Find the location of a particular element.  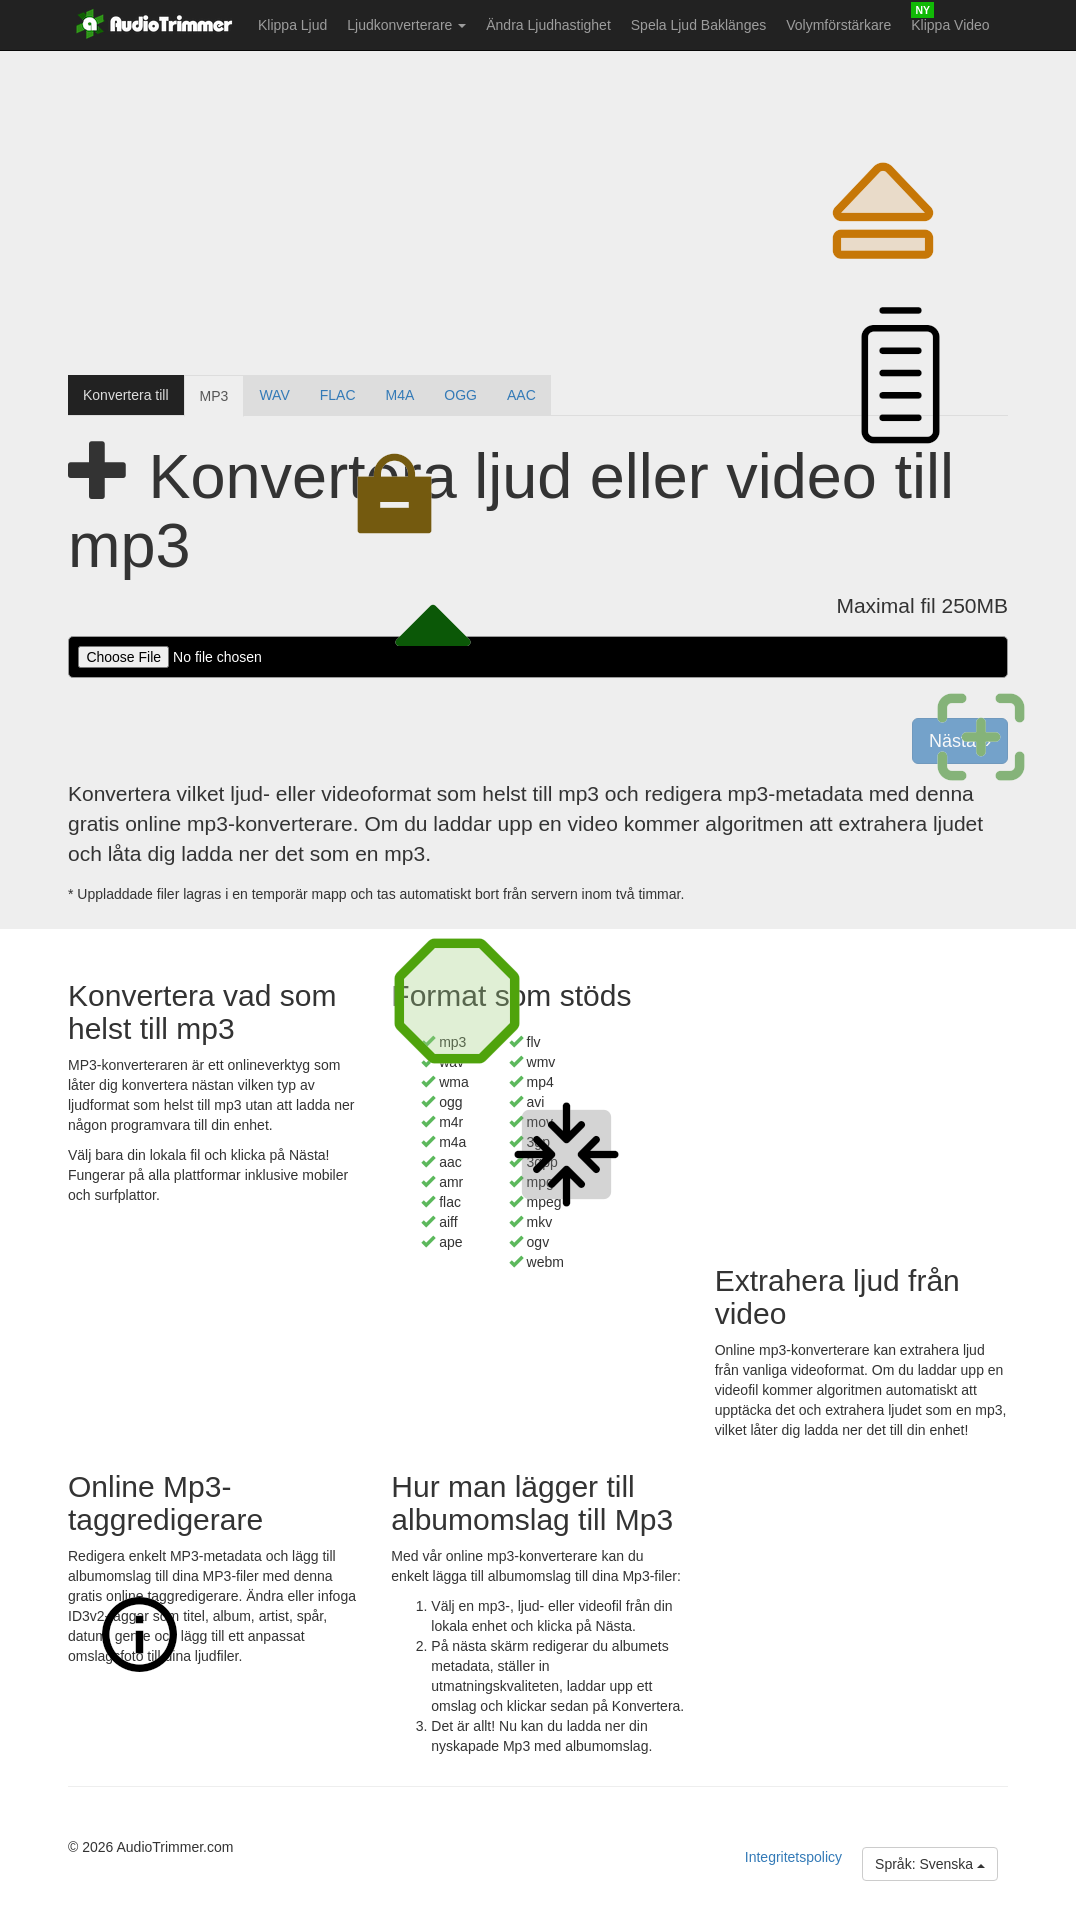

eject media or disc is located at coordinates (883, 217).